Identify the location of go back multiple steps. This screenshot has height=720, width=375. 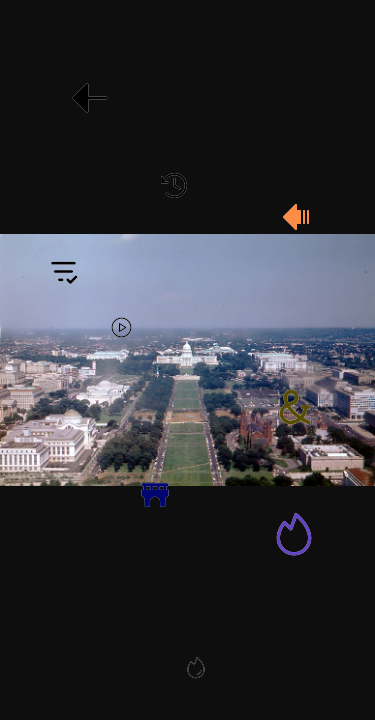
(297, 217).